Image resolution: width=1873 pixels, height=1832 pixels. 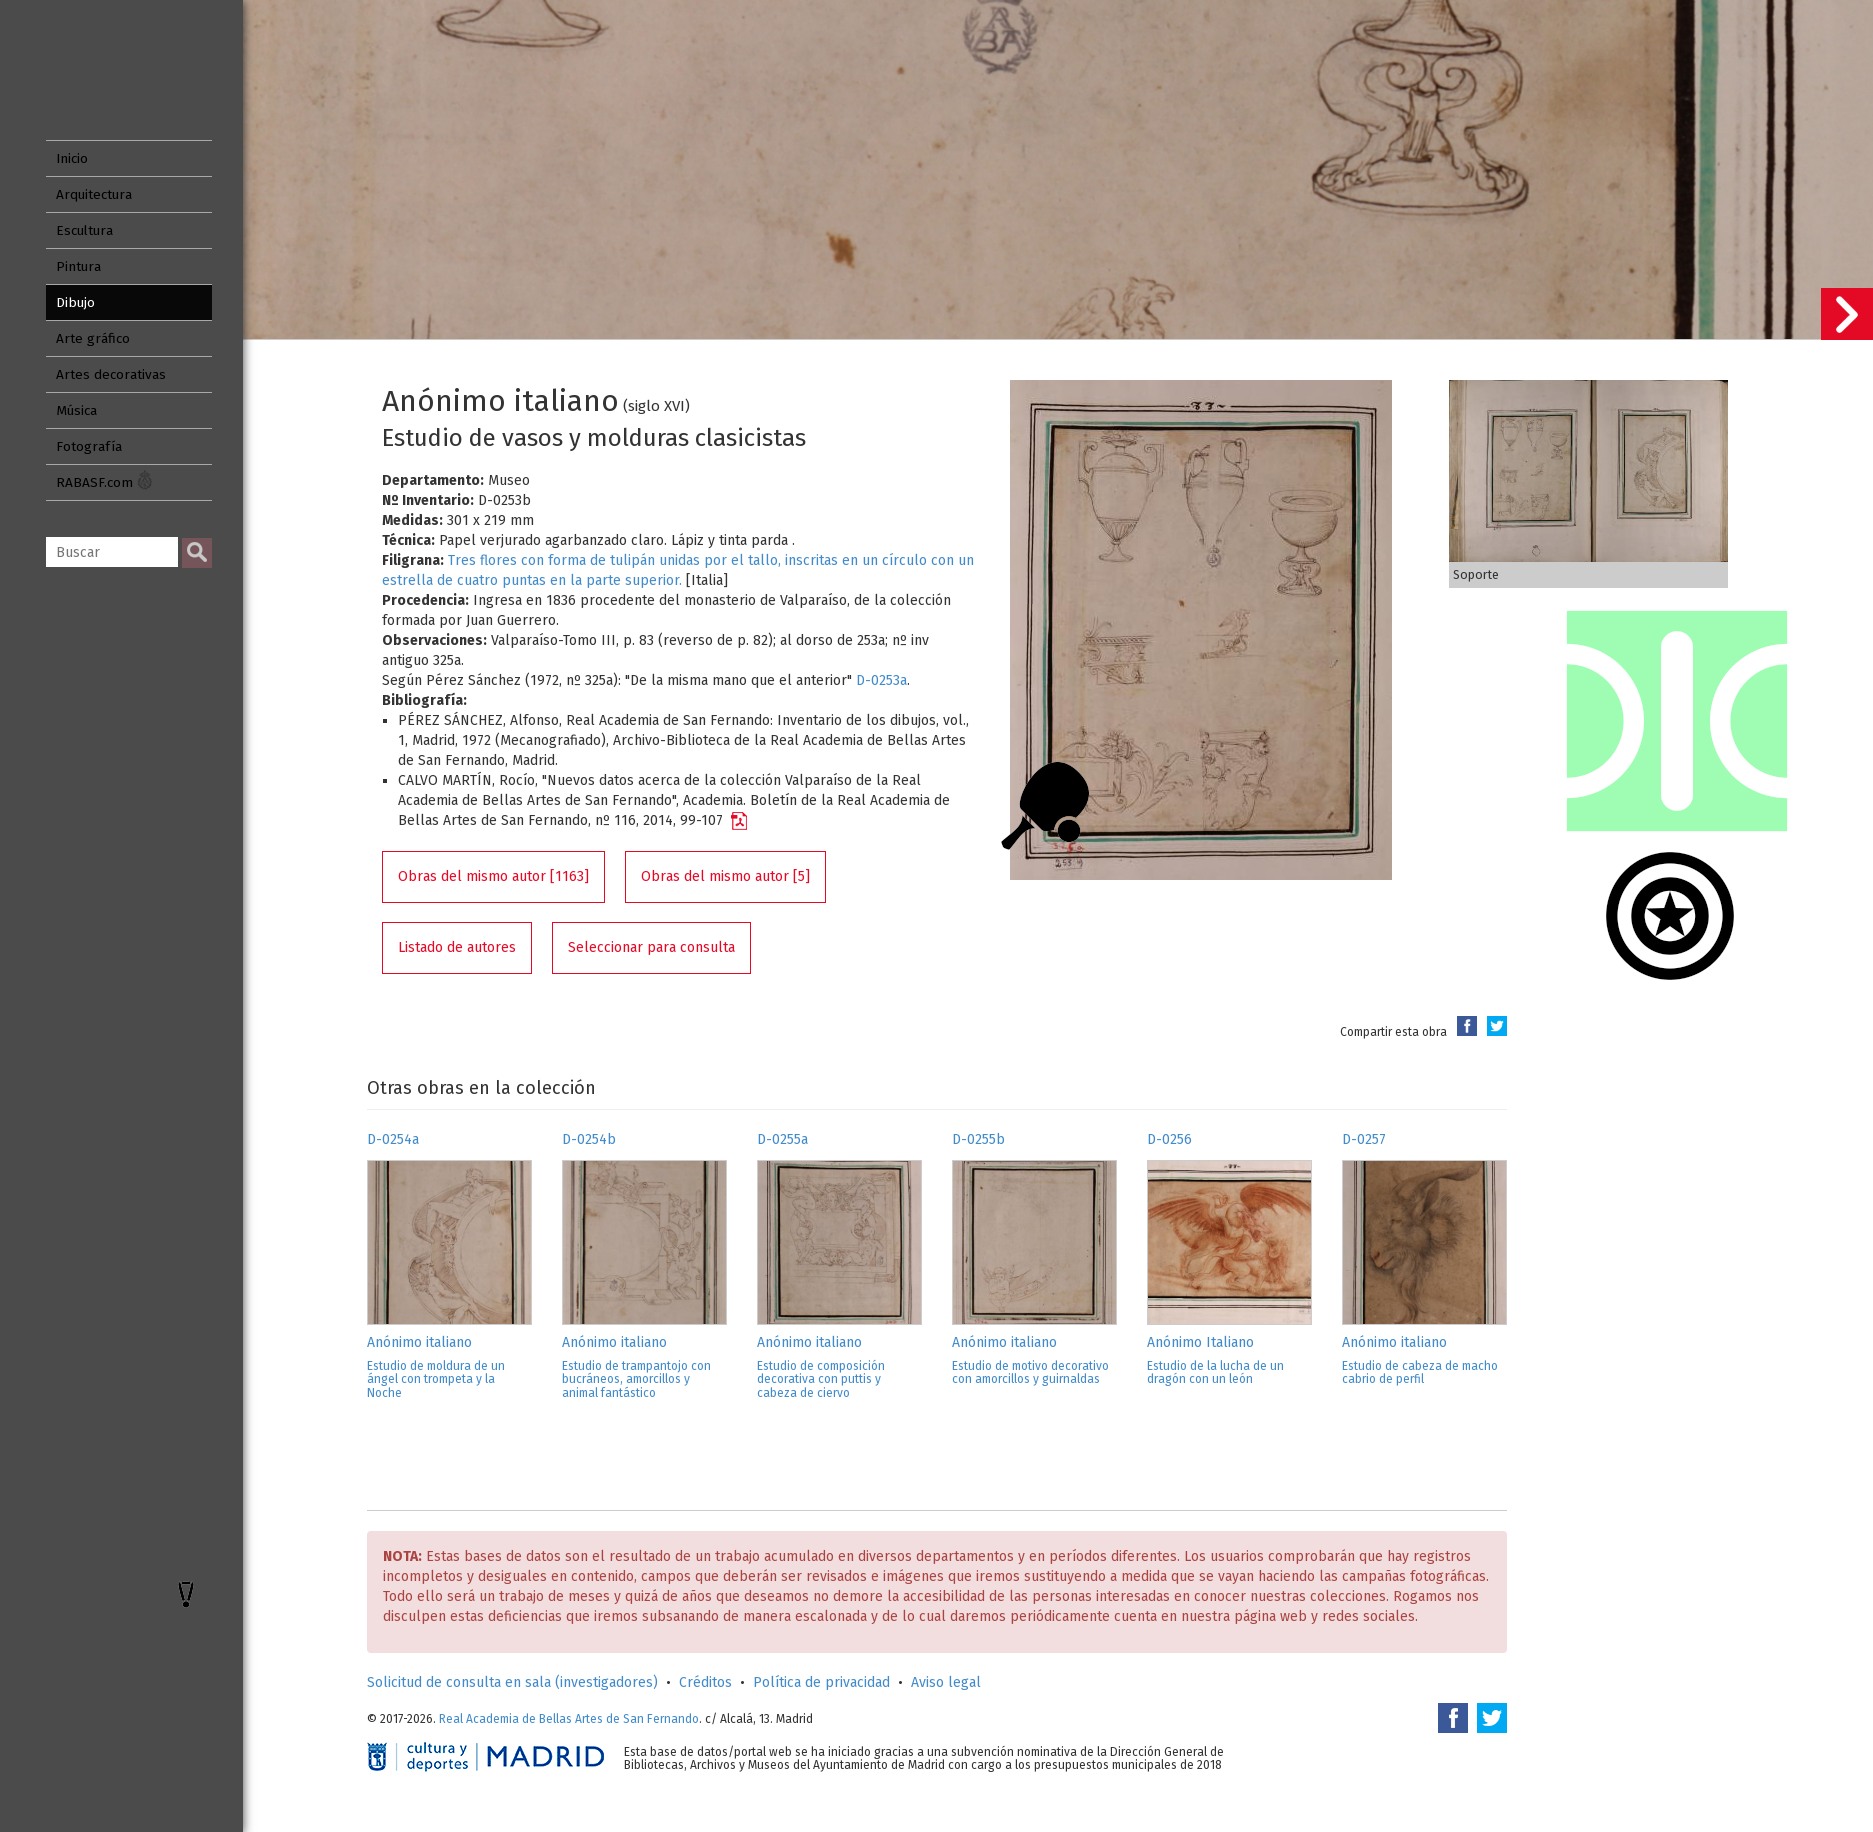 I want to click on view achievements or awards, so click(x=186, y=1594).